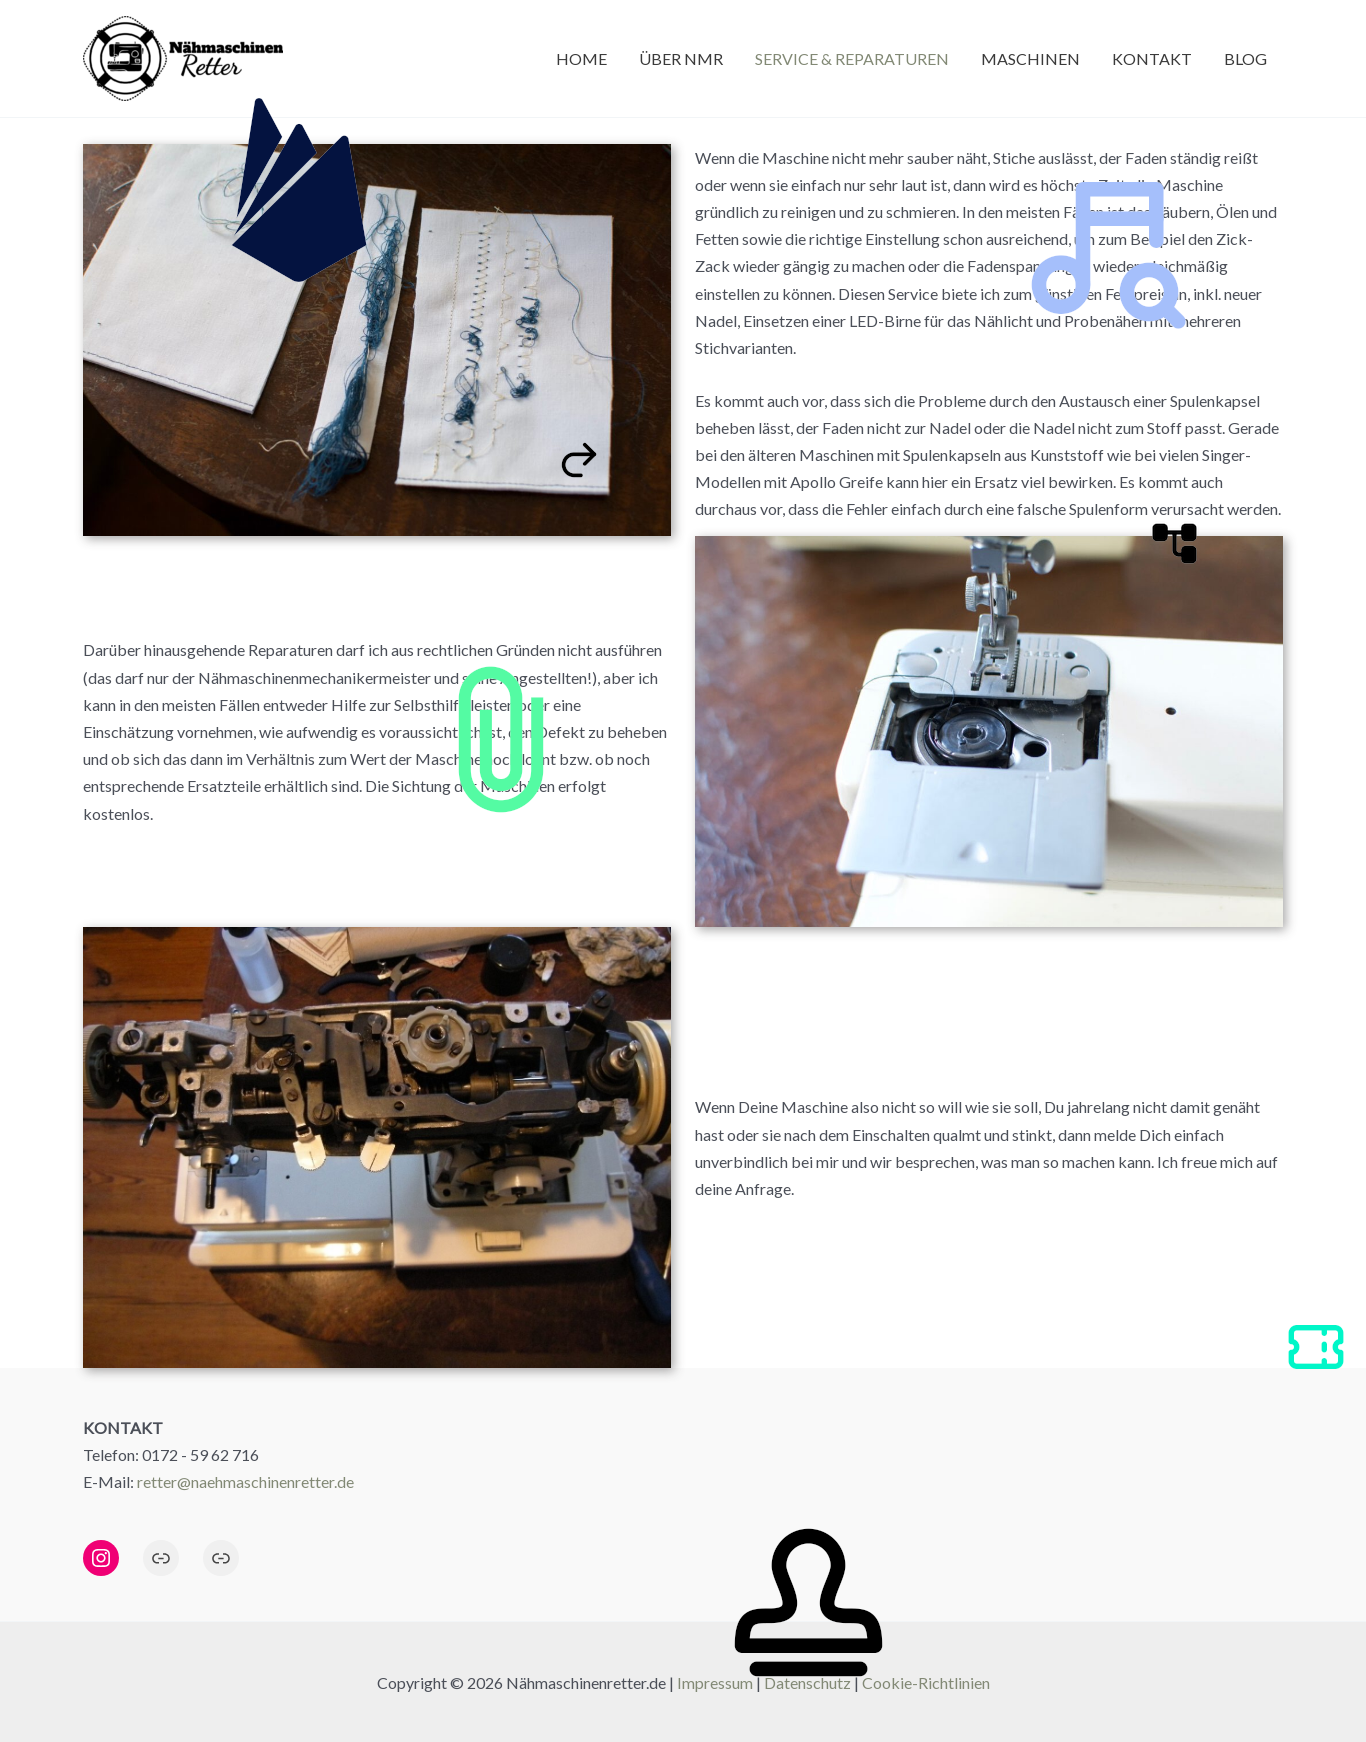  What do you see at coordinates (1316, 1347) in the screenshot?
I see `view your tickets or passes` at bounding box center [1316, 1347].